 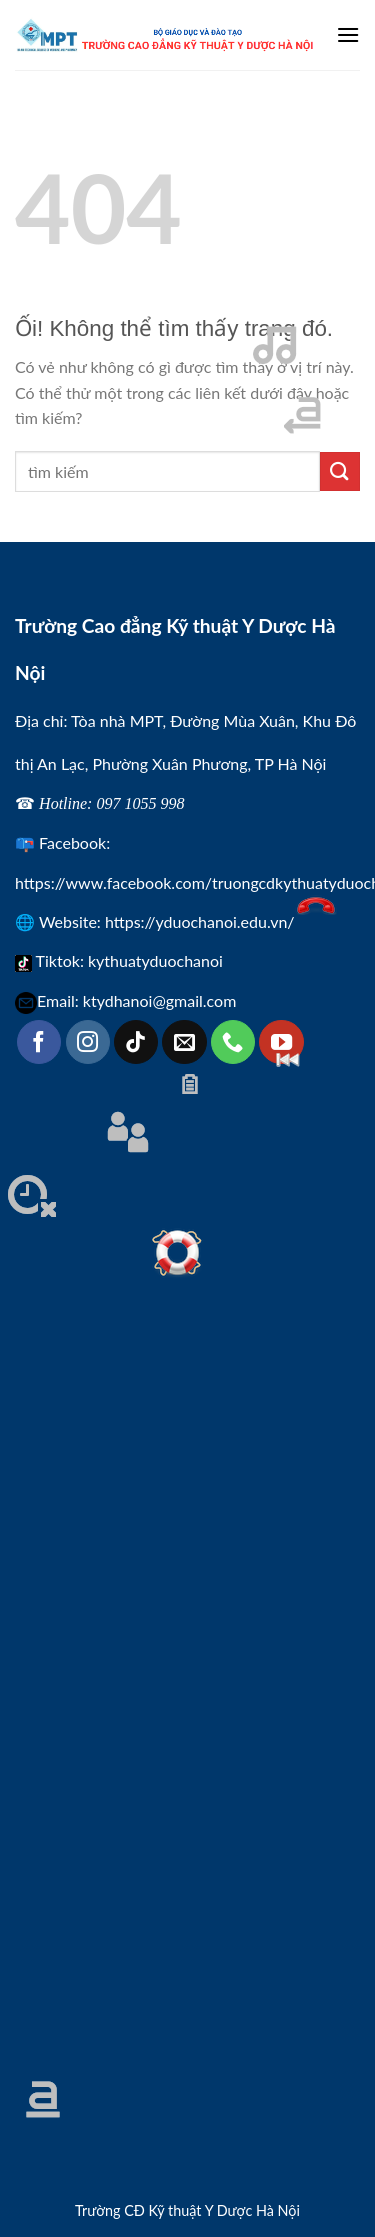 What do you see at coordinates (32, 1193) in the screenshot?
I see `indicates a missed appointment or event` at bounding box center [32, 1193].